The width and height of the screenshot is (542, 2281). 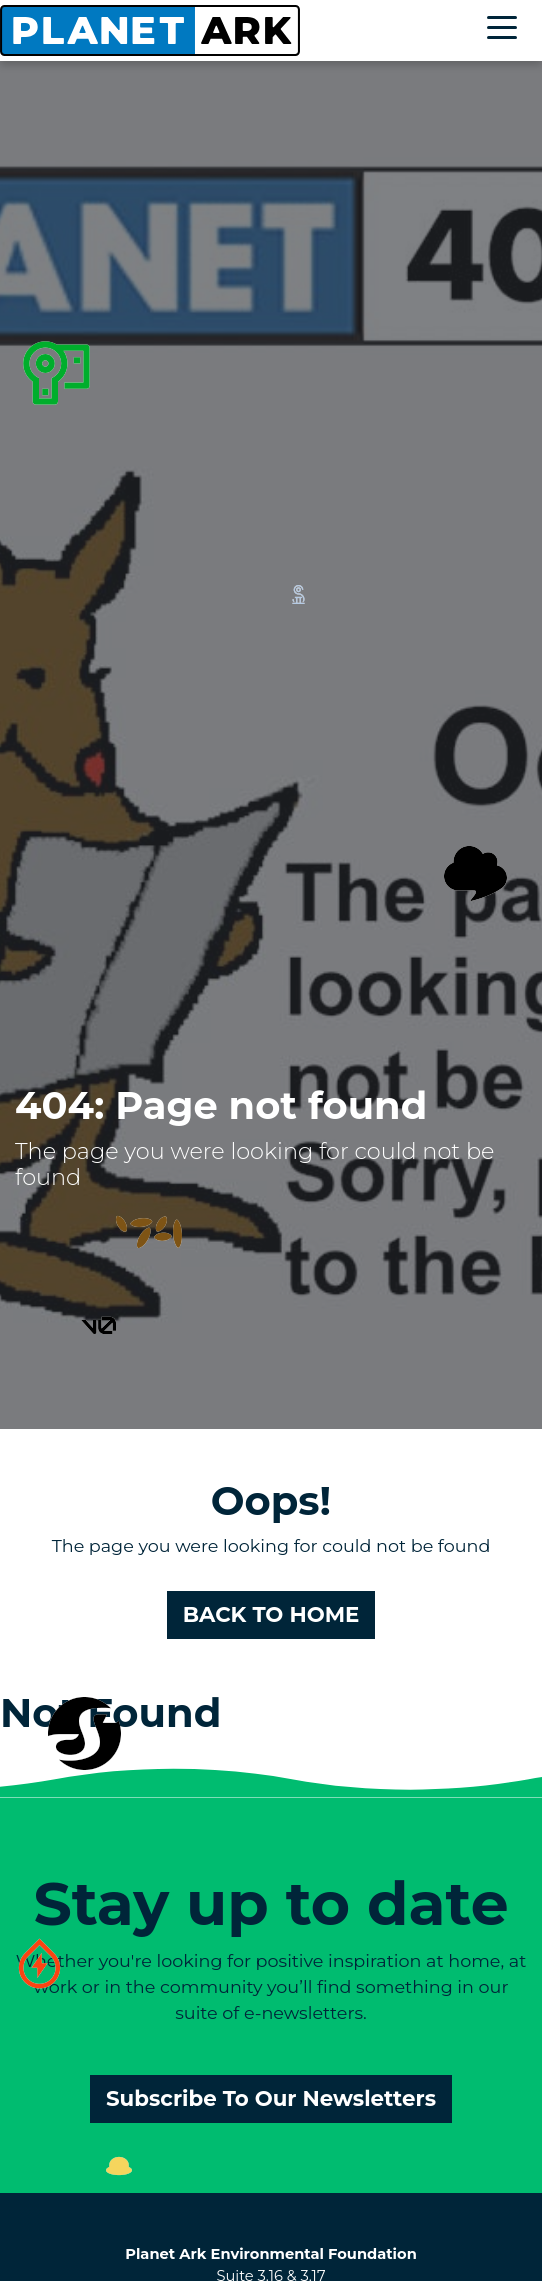 What do you see at coordinates (84, 1733) in the screenshot?
I see `shelly smart home brand logo` at bounding box center [84, 1733].